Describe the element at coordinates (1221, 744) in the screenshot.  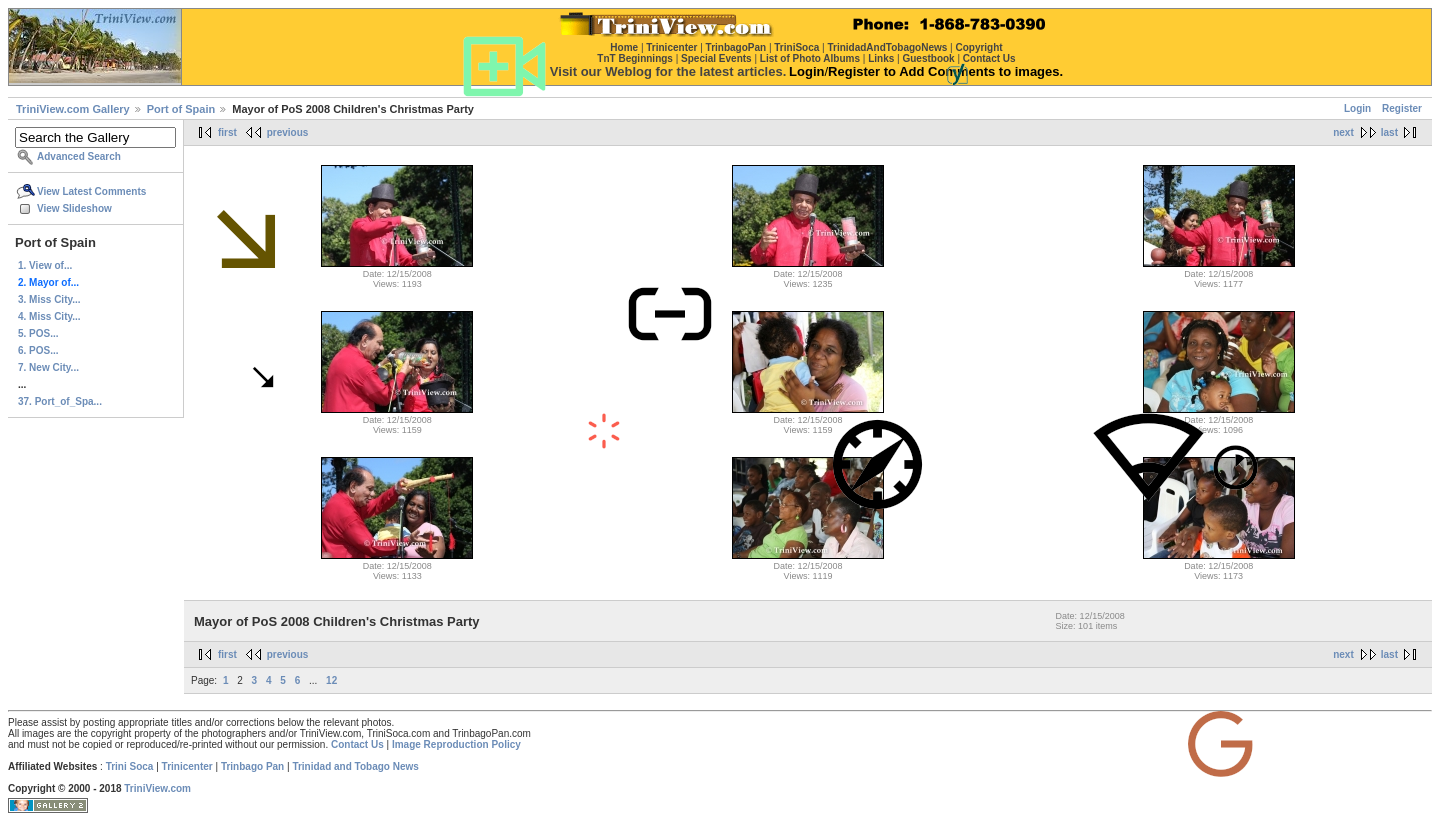
I see `sign in with Google` at that location.